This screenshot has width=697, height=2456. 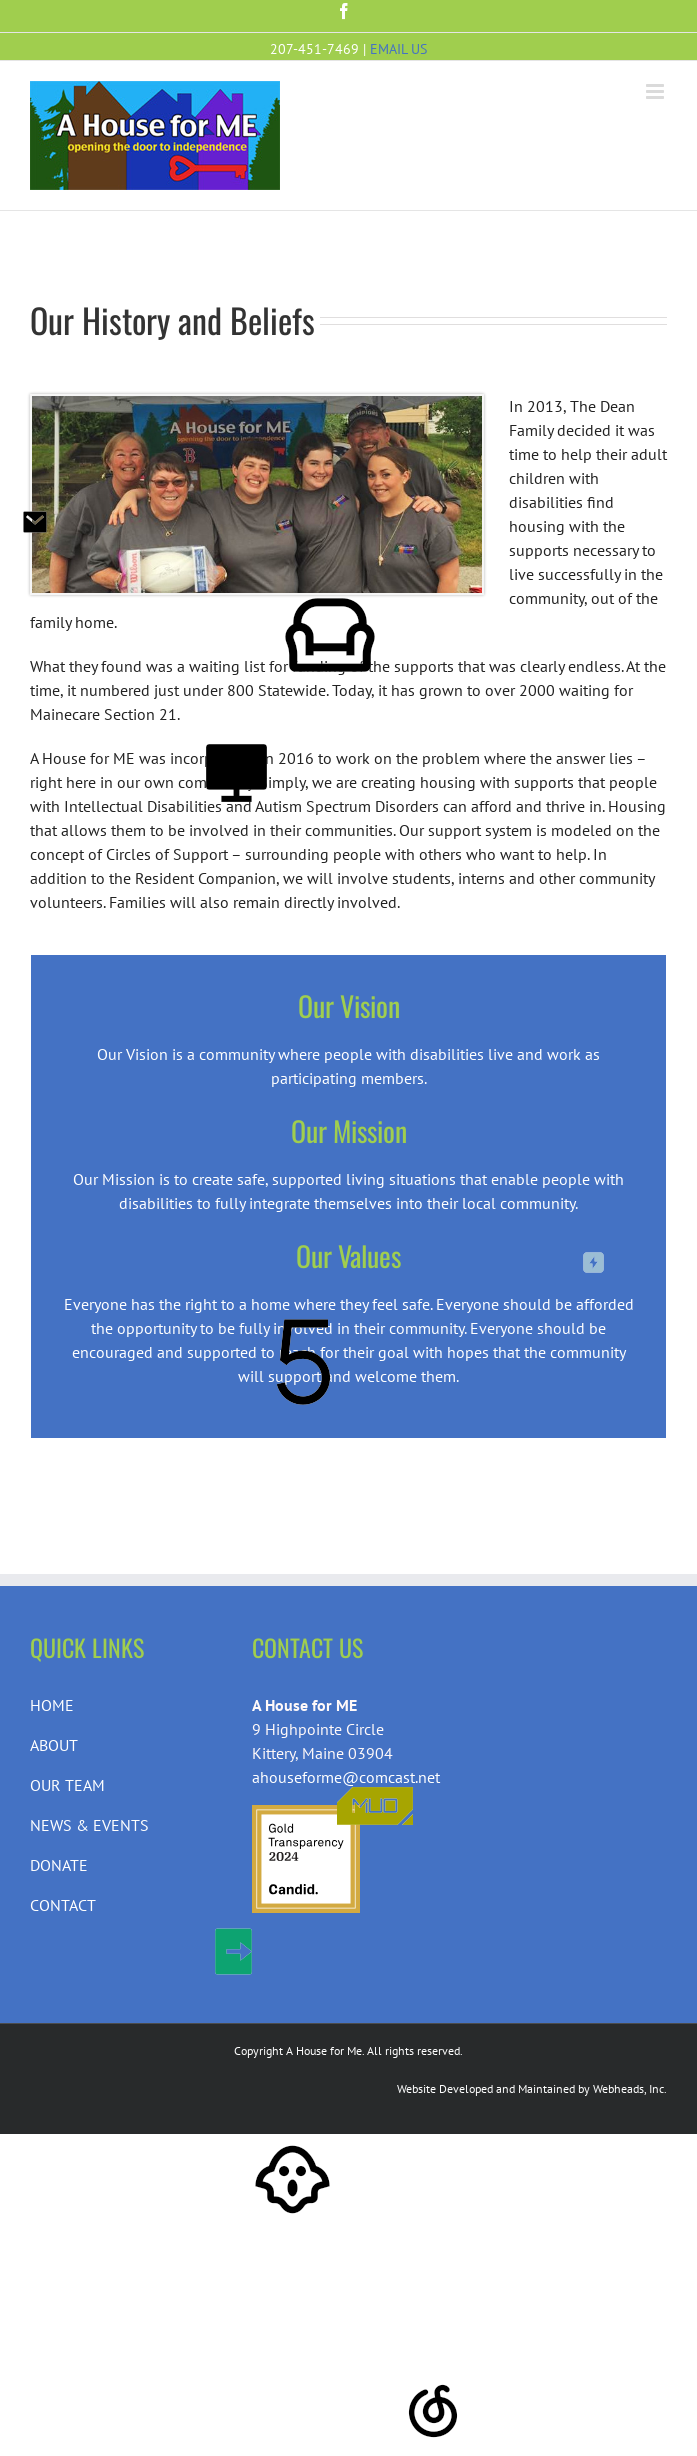 What do you see at coordinates (375, 1806) in the screenshot?
I see `MakeUseOf (MUO) website or app logo` at bounding box center [375, 1806].